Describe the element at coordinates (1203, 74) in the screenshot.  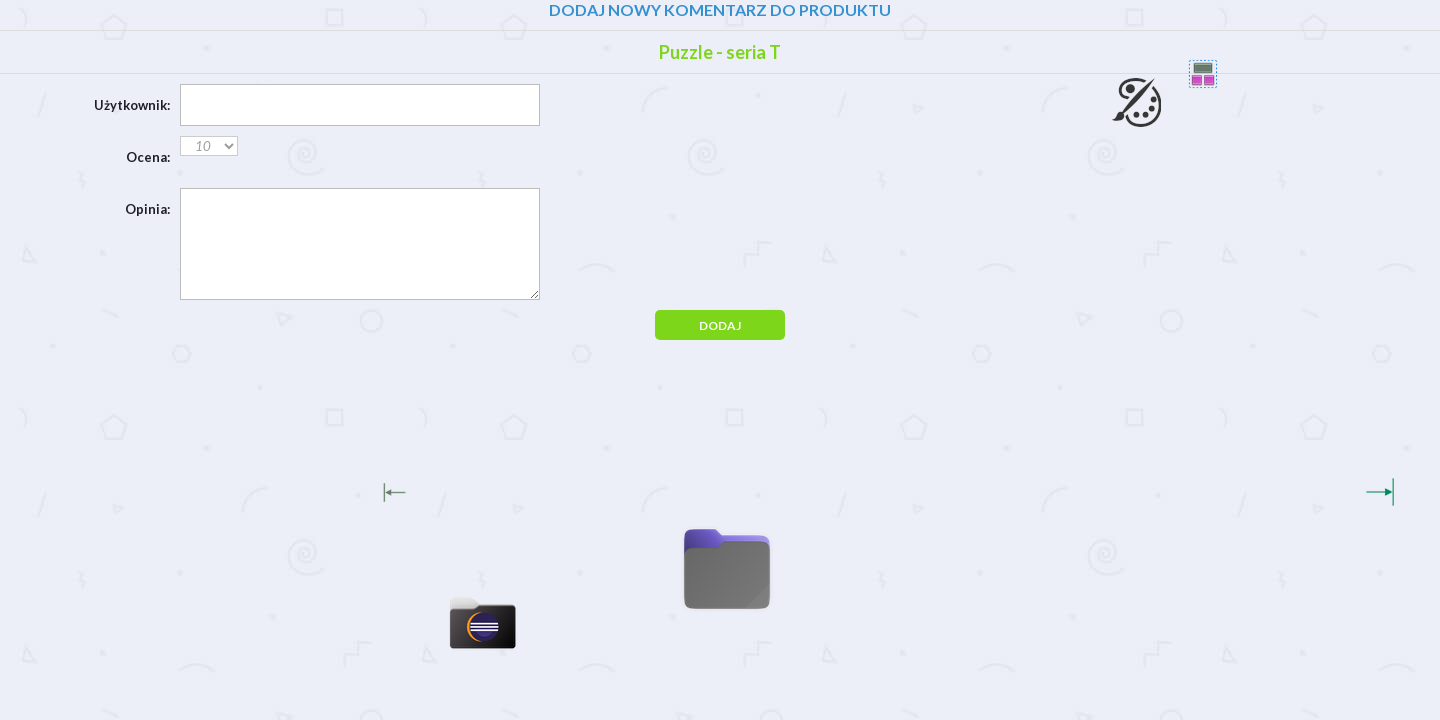
I see `select all items in the current view` at that location.